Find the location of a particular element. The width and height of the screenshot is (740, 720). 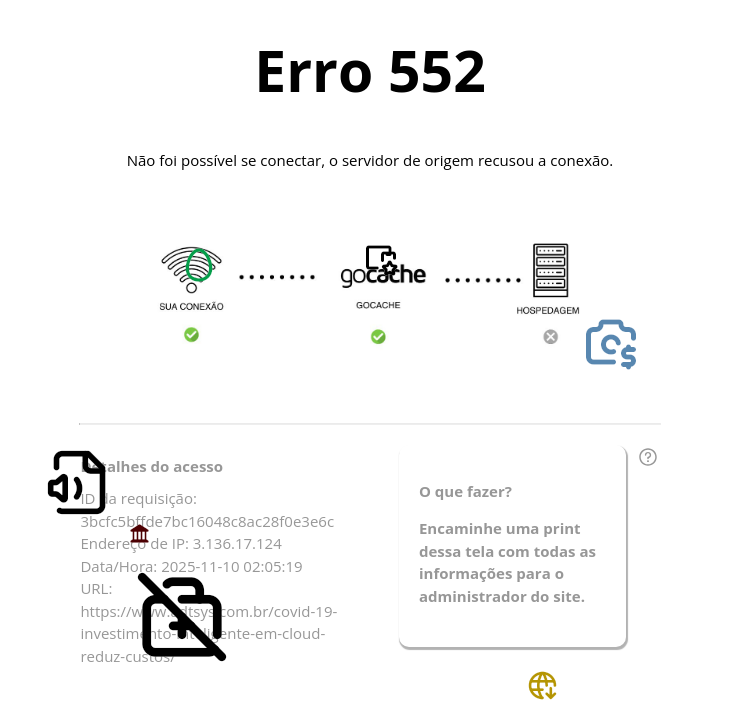

download content from the web is located at coordinates (542, 685).